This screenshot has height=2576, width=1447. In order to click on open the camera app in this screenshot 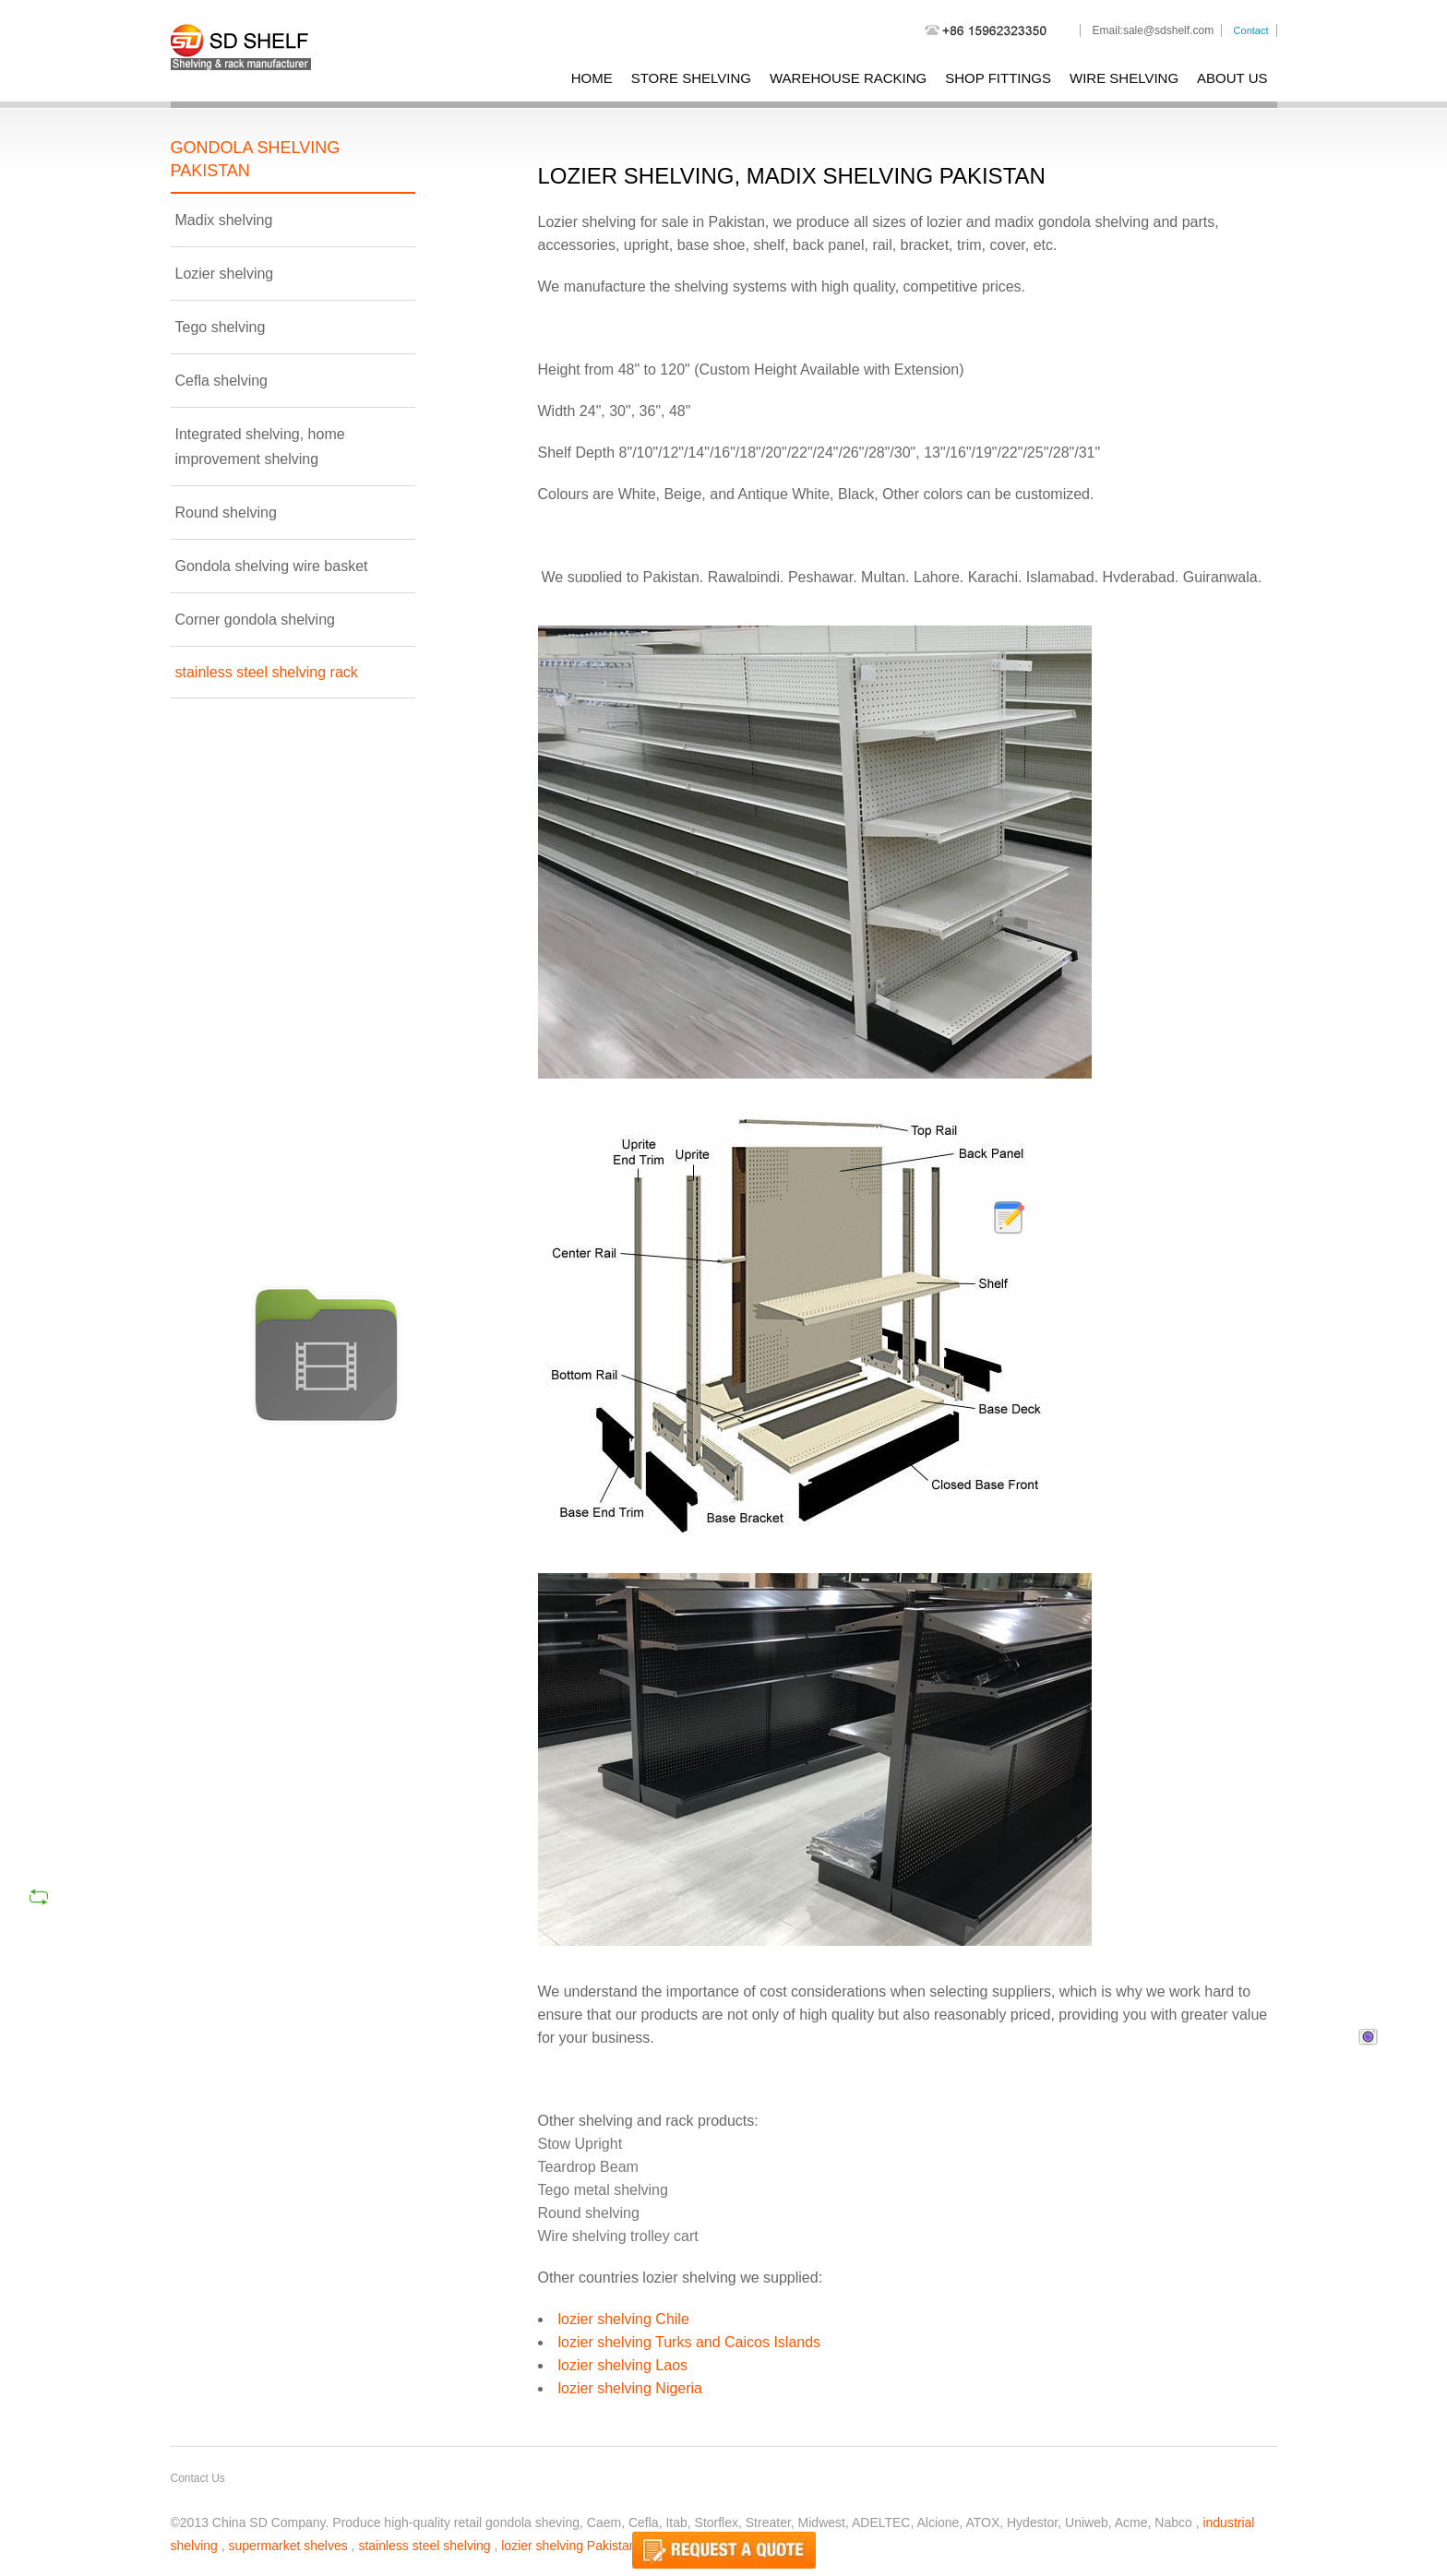, I will do `click(1368, 2036)`.